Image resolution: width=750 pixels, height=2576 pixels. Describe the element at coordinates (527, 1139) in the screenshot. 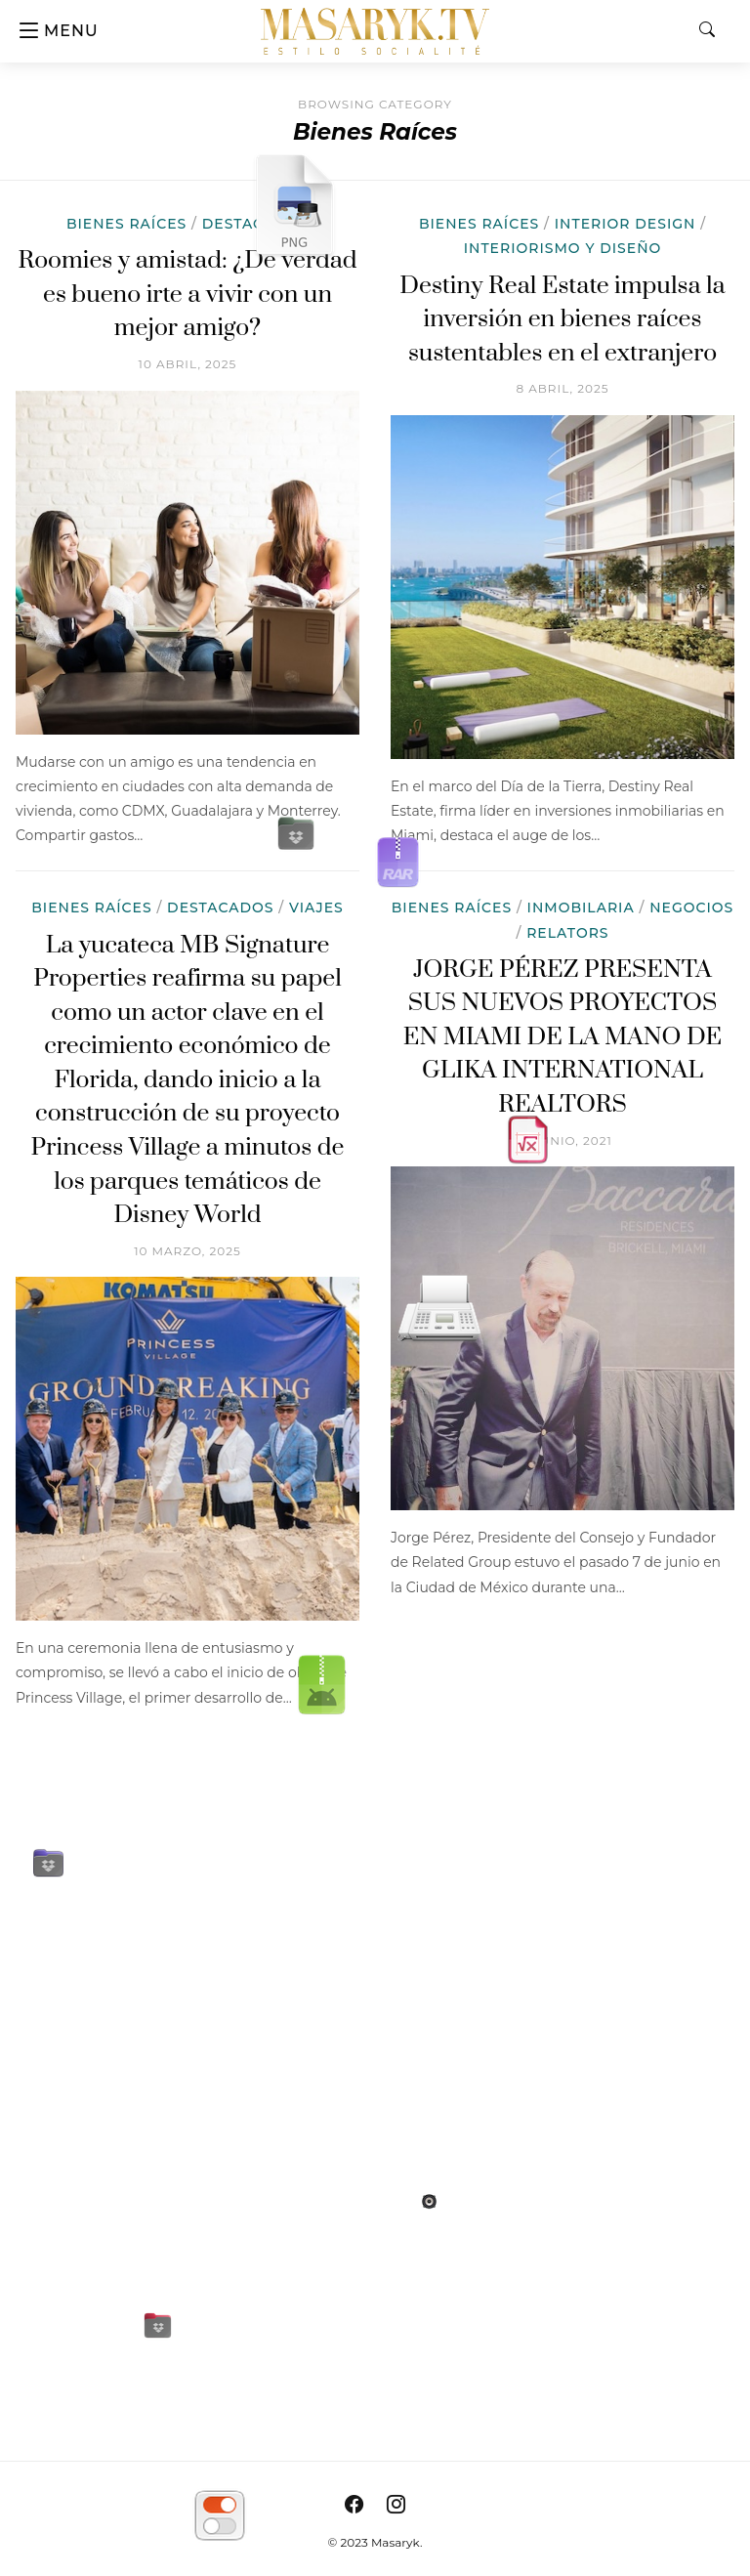

I see `libreoffice math formula file` at that location.